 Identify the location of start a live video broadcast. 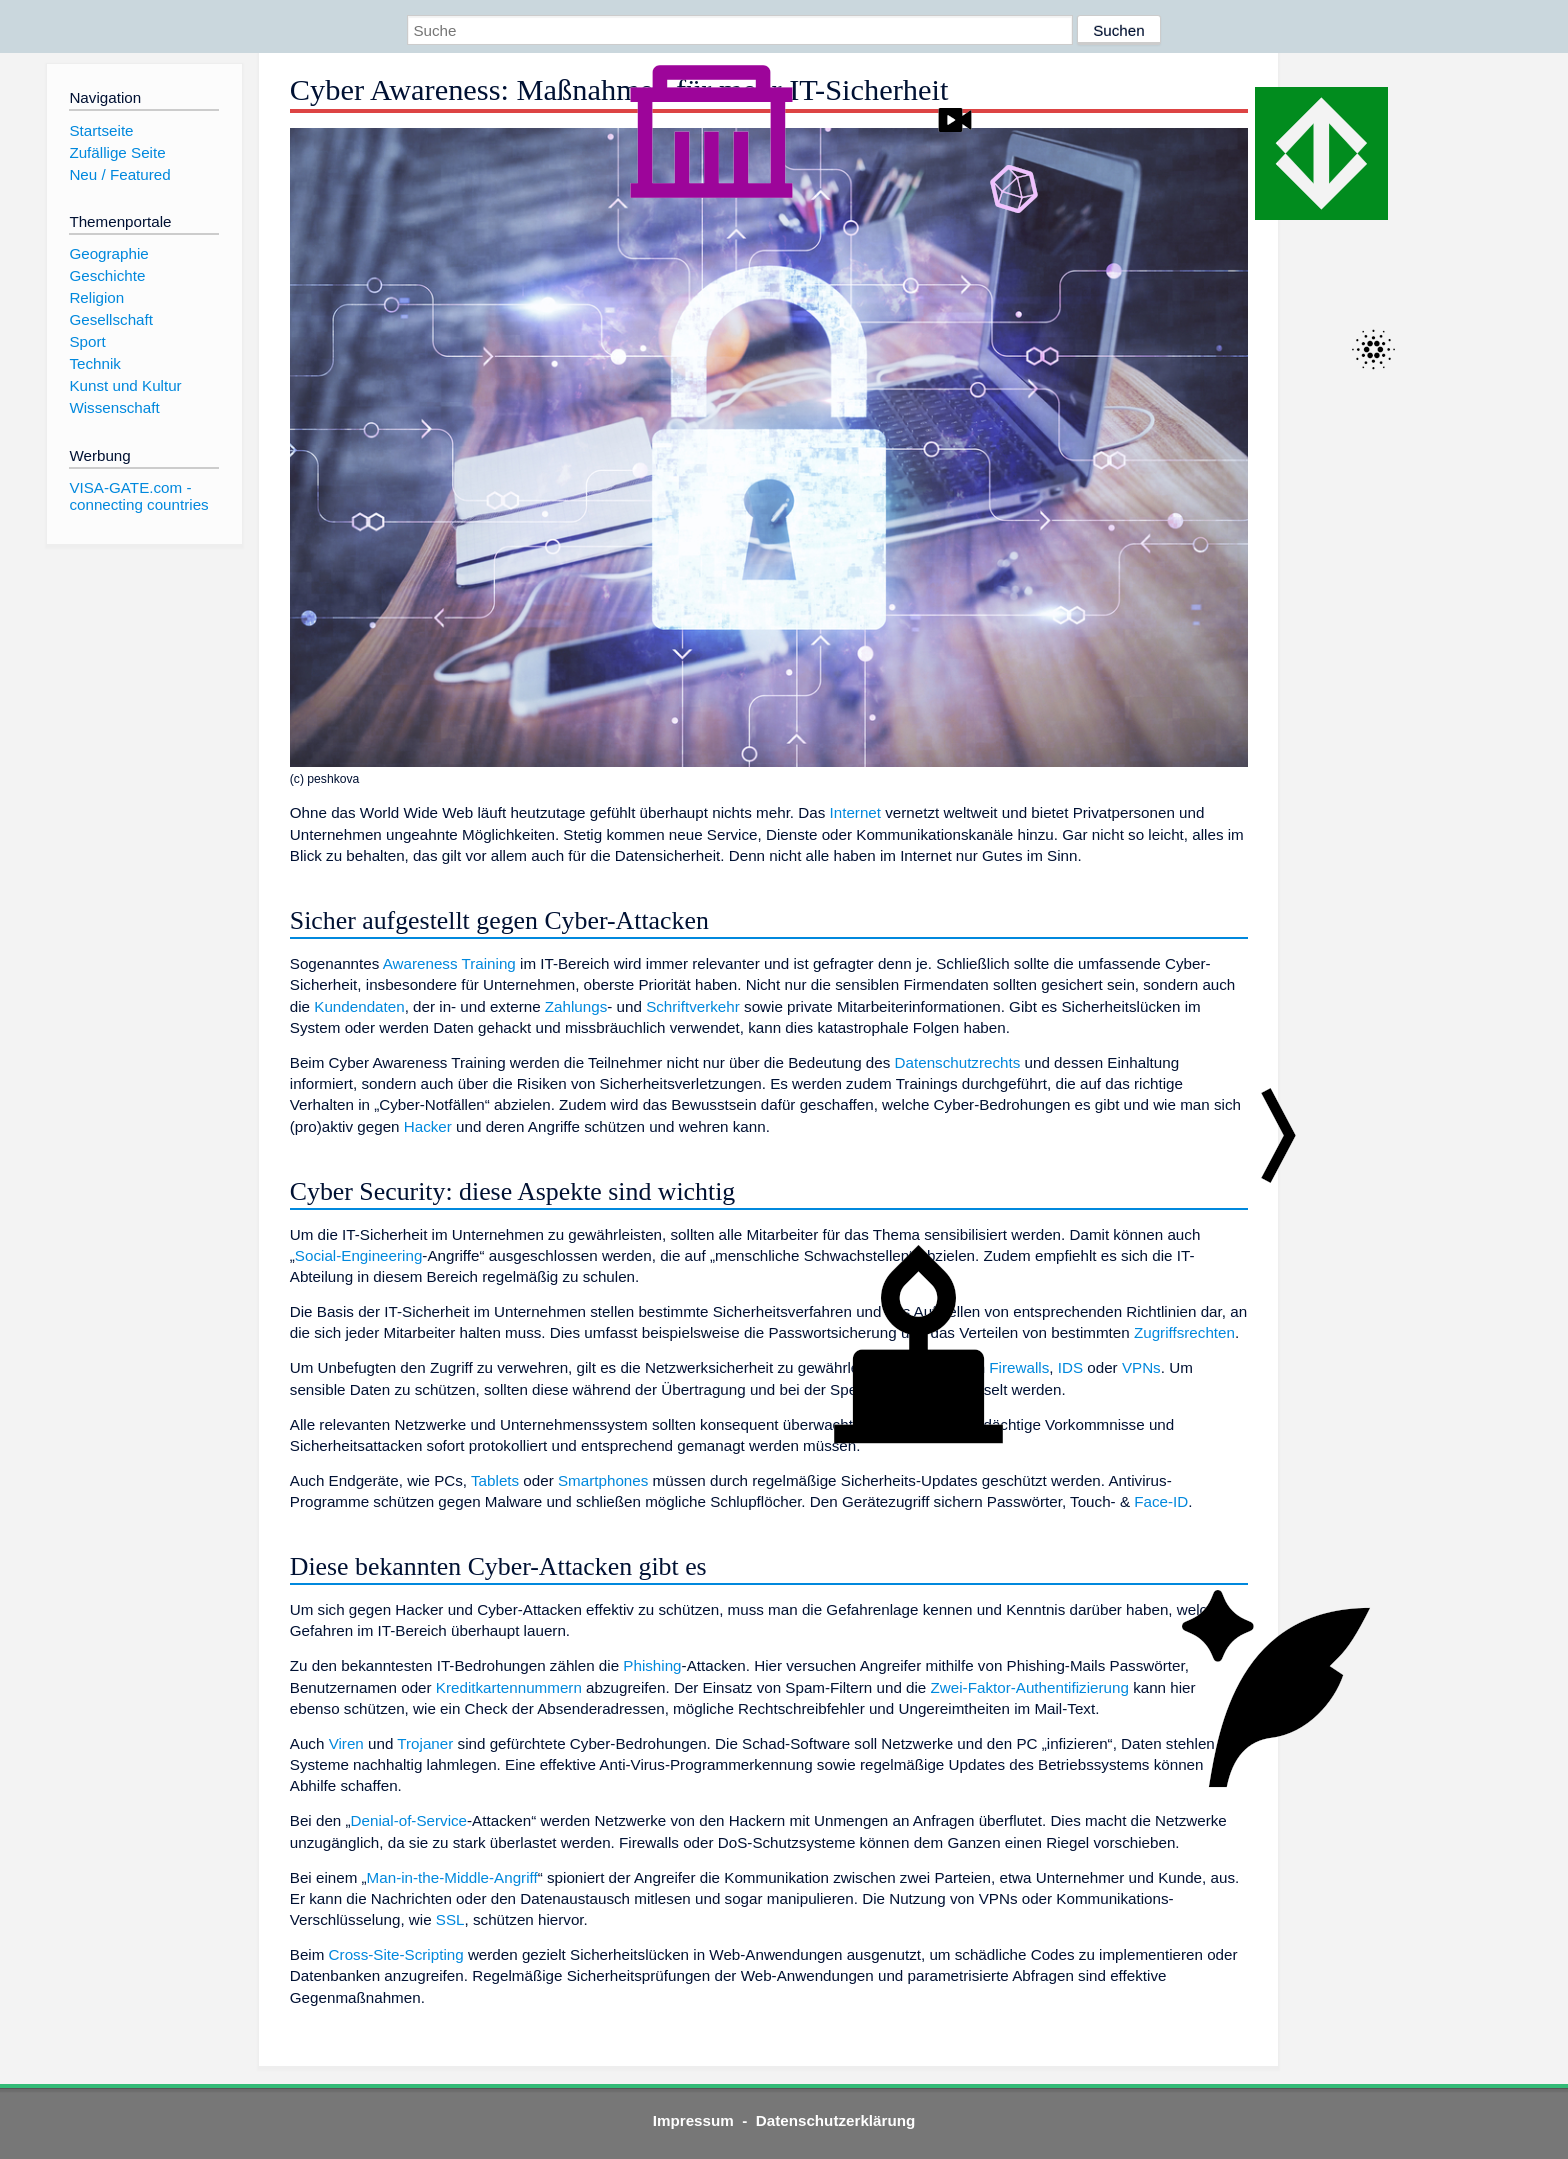
(955, 120).